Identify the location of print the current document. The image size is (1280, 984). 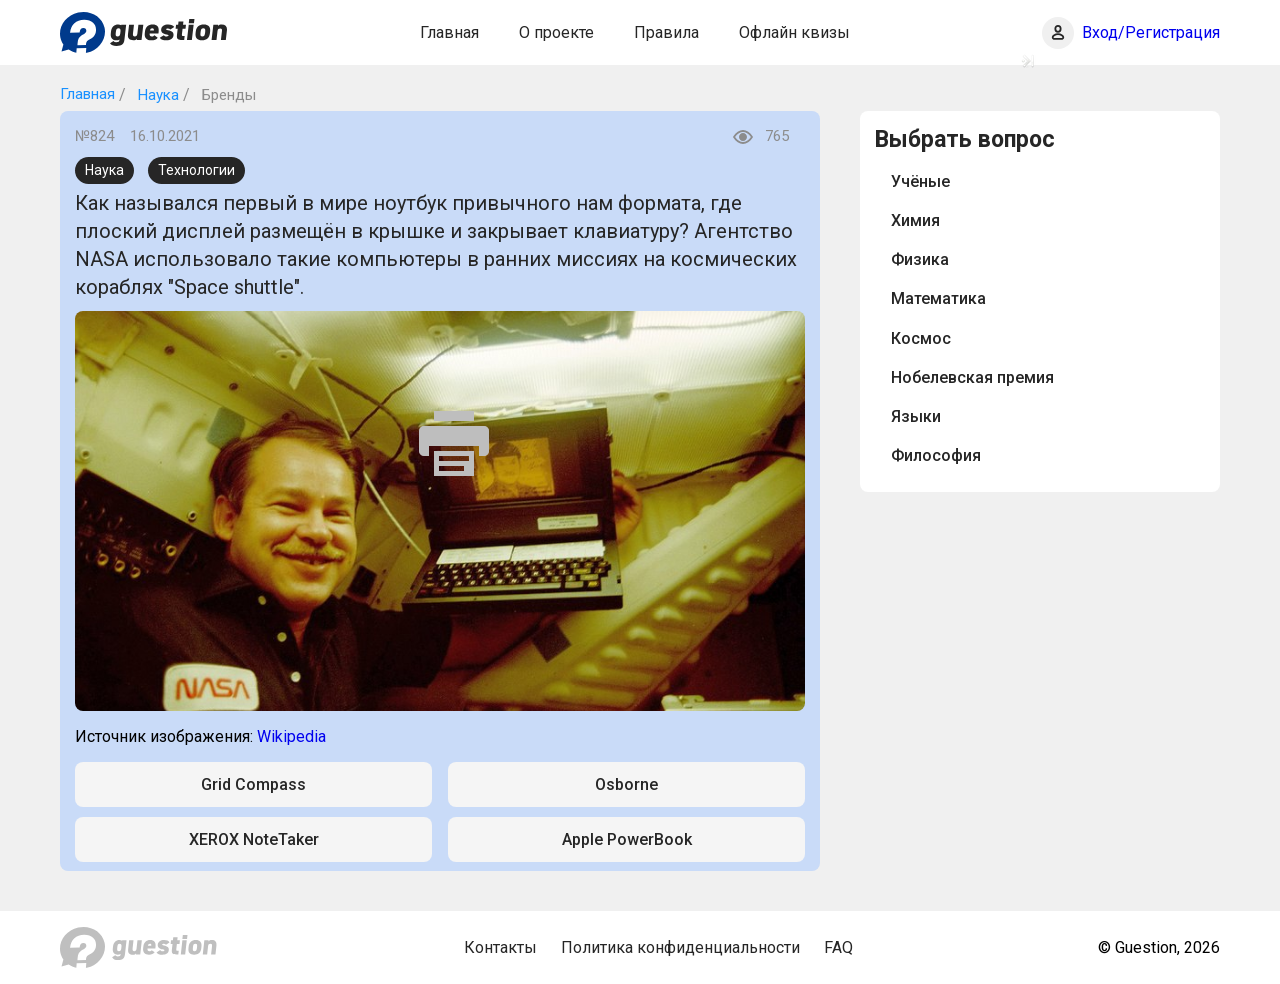
(454, 446).